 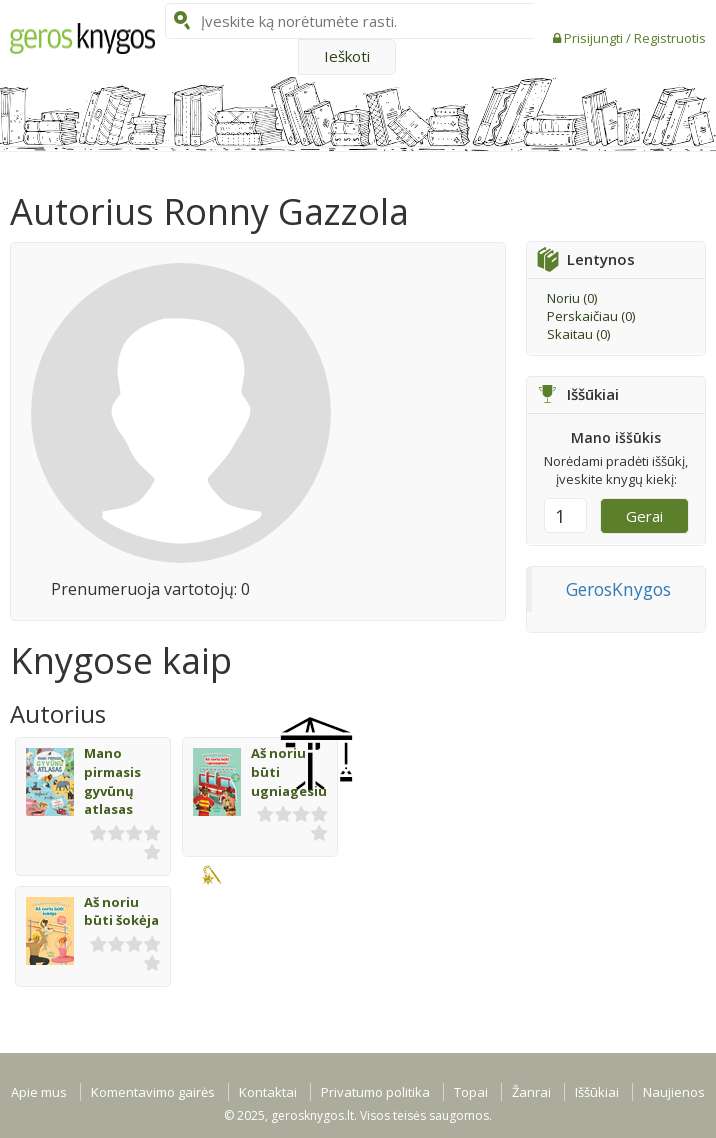 What do you see at coordinates (316, 753) in the screenshot?
I see `indicates construction or building in progress` at bounding box center [316, 753].